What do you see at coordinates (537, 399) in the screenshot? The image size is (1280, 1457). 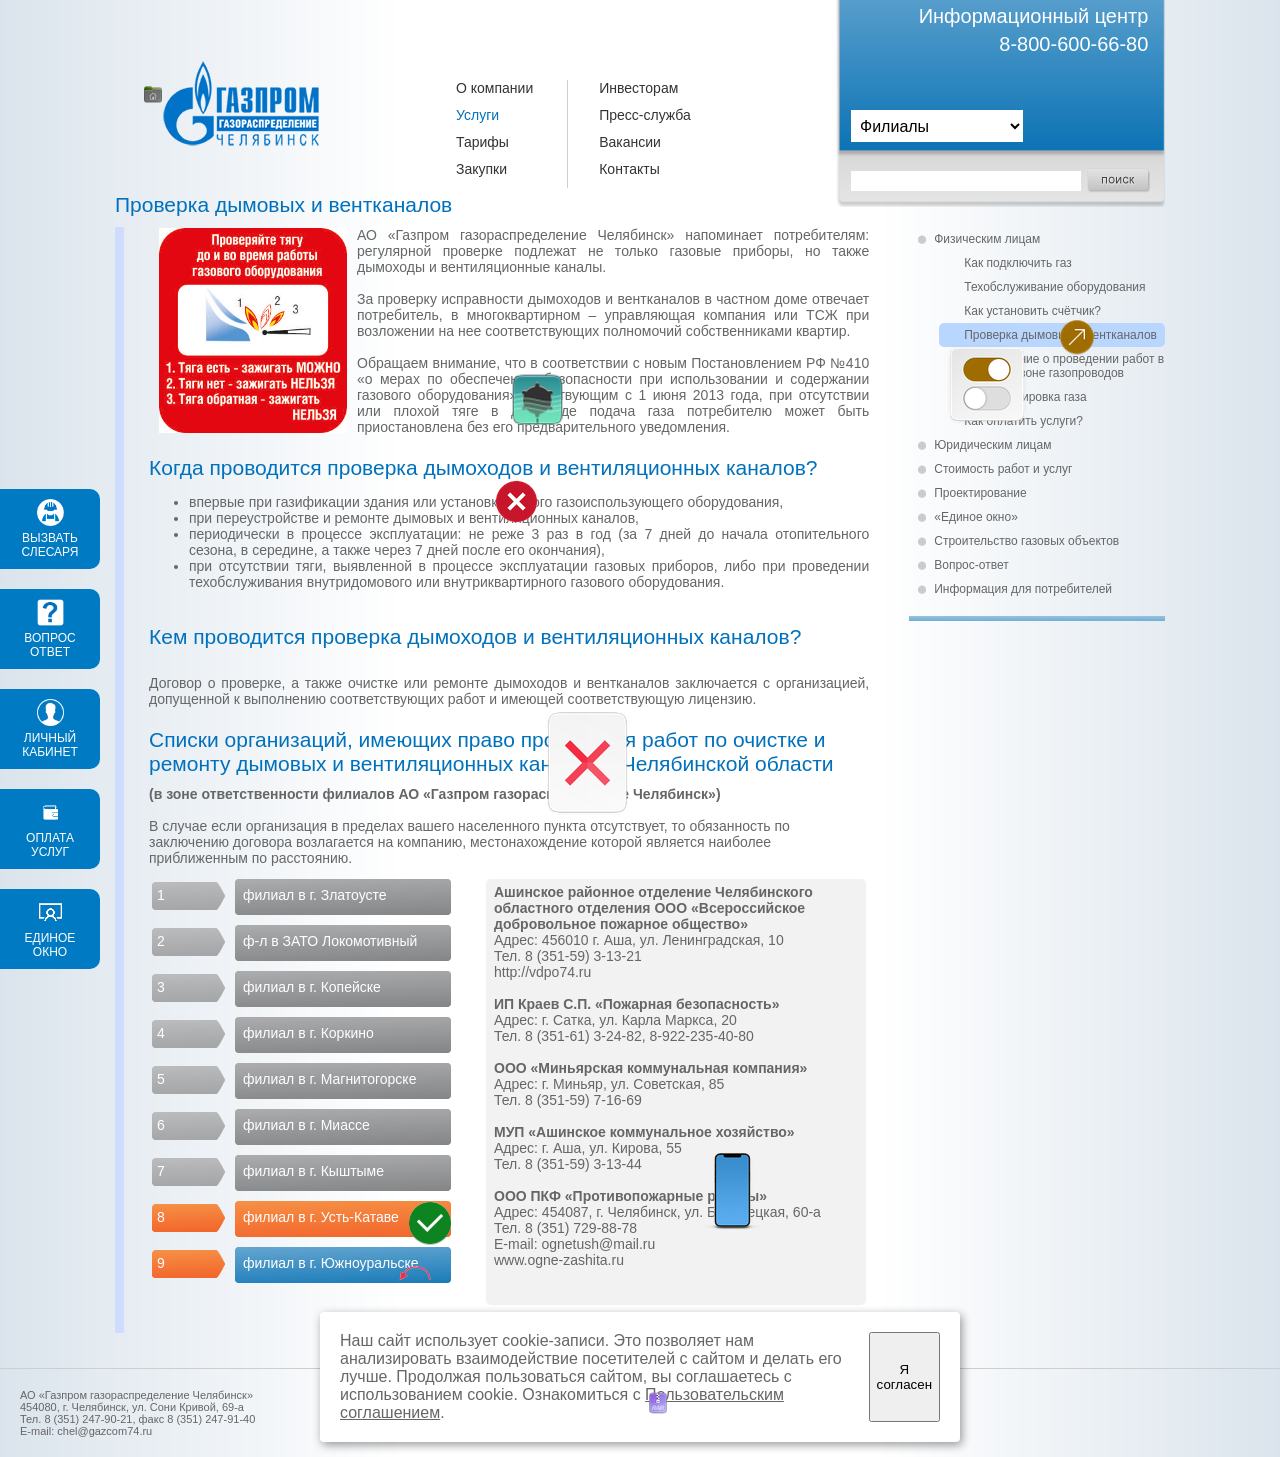 I see `launch the GNOME Mines game` at bounding box center [537, 399].